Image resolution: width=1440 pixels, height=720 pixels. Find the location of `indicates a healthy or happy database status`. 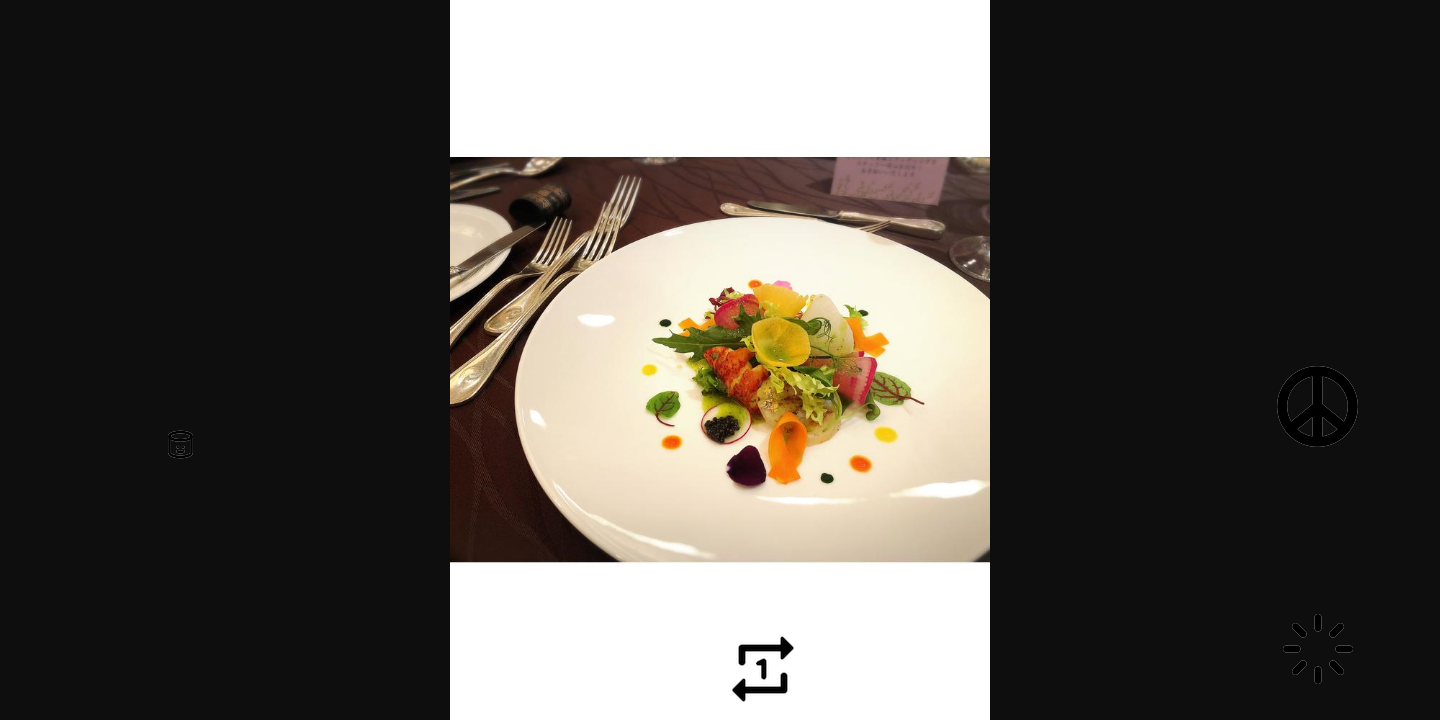

indicates a healthy or happy database status is located at coordinates (180, 444).